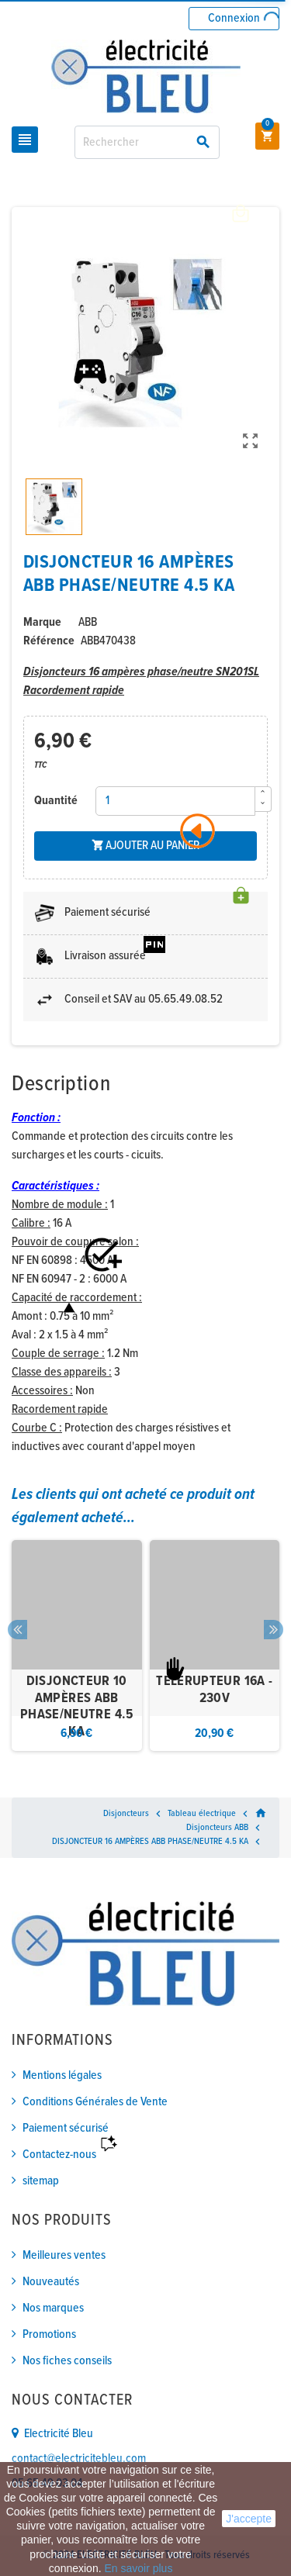 The image size is (291, 2576). What do you see at coordinates (91, 371) in the screenshot?
I see `access gaming features or games library` at bounding box center [91, 371].